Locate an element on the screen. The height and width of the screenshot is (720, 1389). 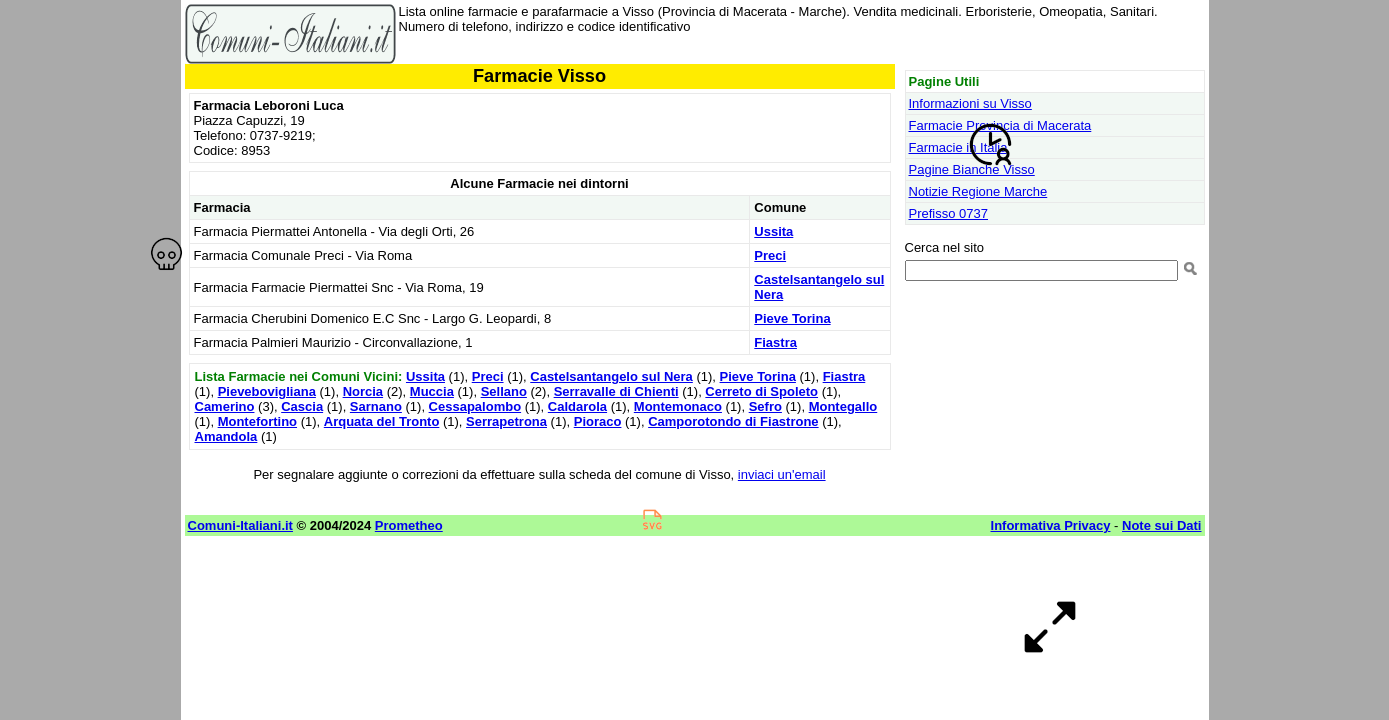
indicates dangerous or harmful content is located at coordinates (166, 254).